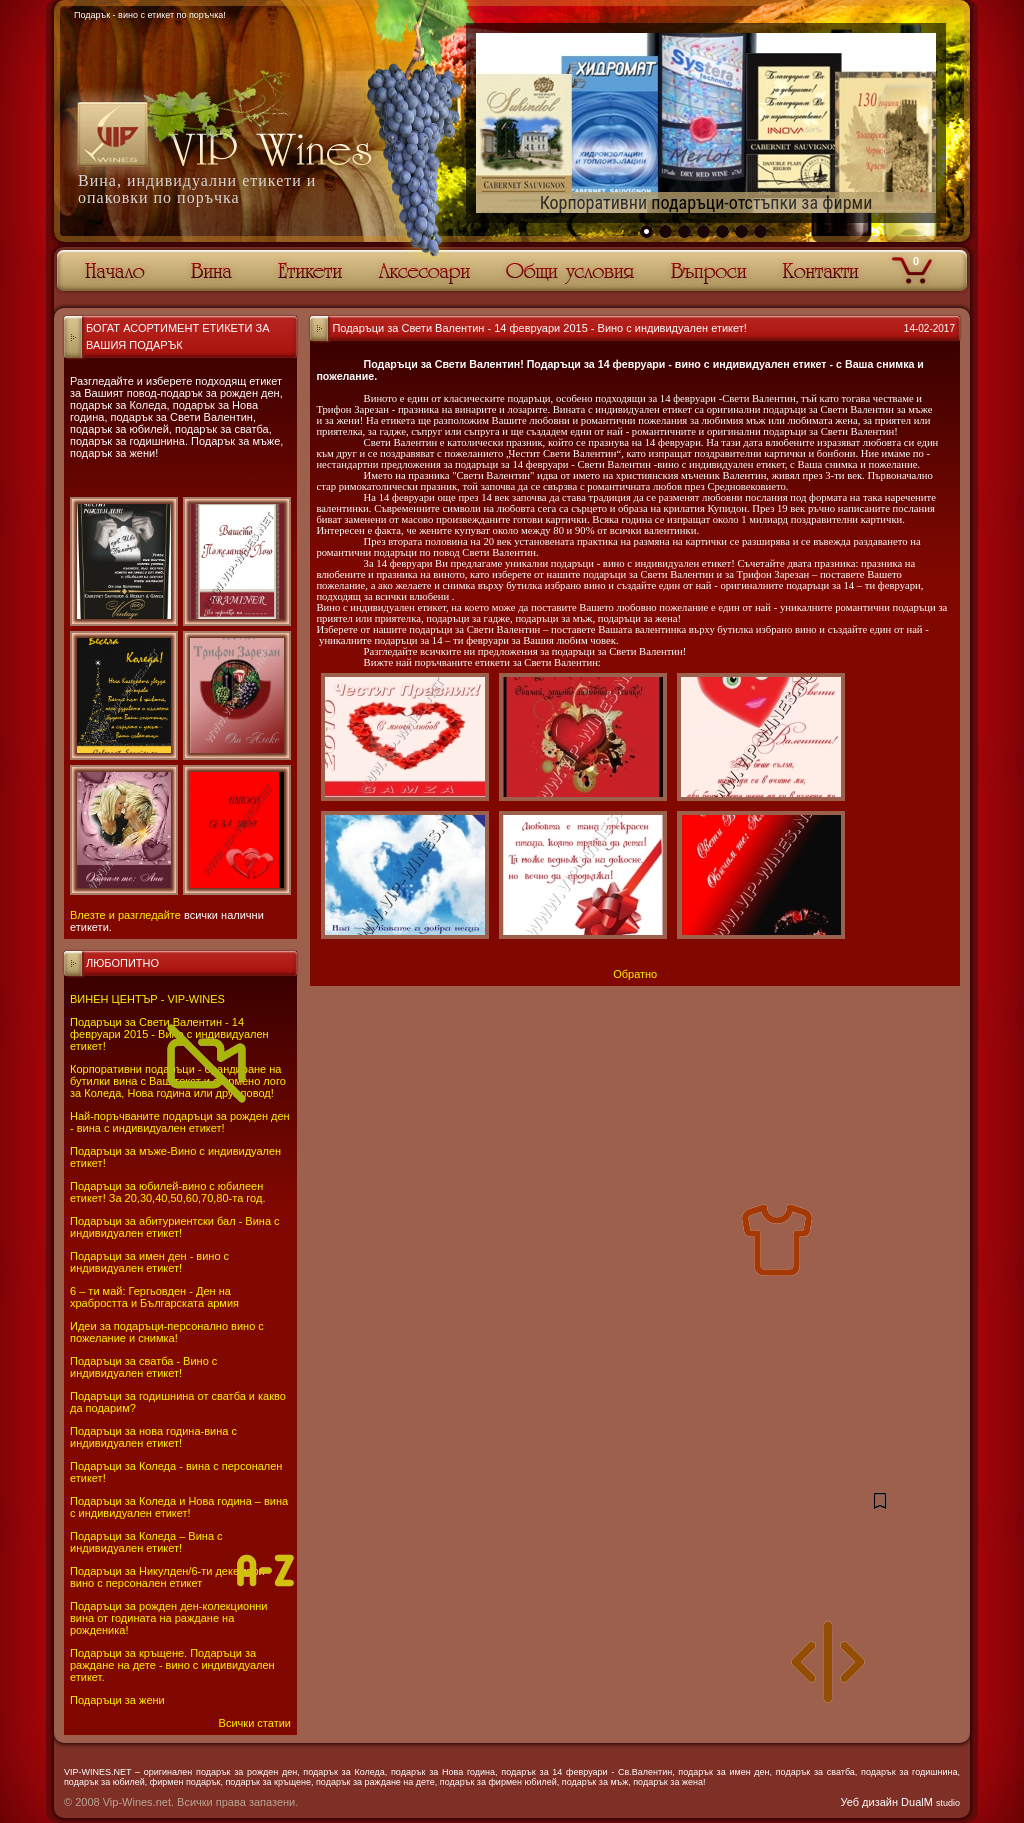 Image resolution: width=1024 pixels, height=1823 pixels. Describe the element at coordinates (880, 1501) in the screenshot. I see `save this item for later` at that location.